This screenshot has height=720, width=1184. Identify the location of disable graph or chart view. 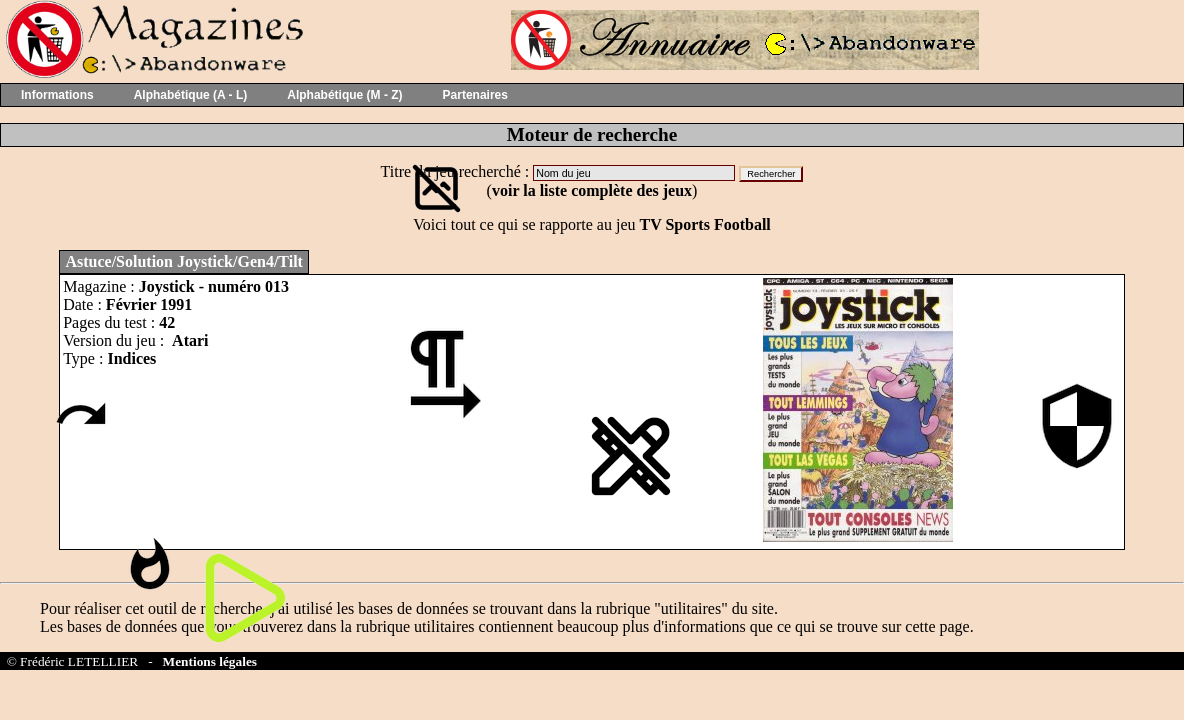
(436, 188).